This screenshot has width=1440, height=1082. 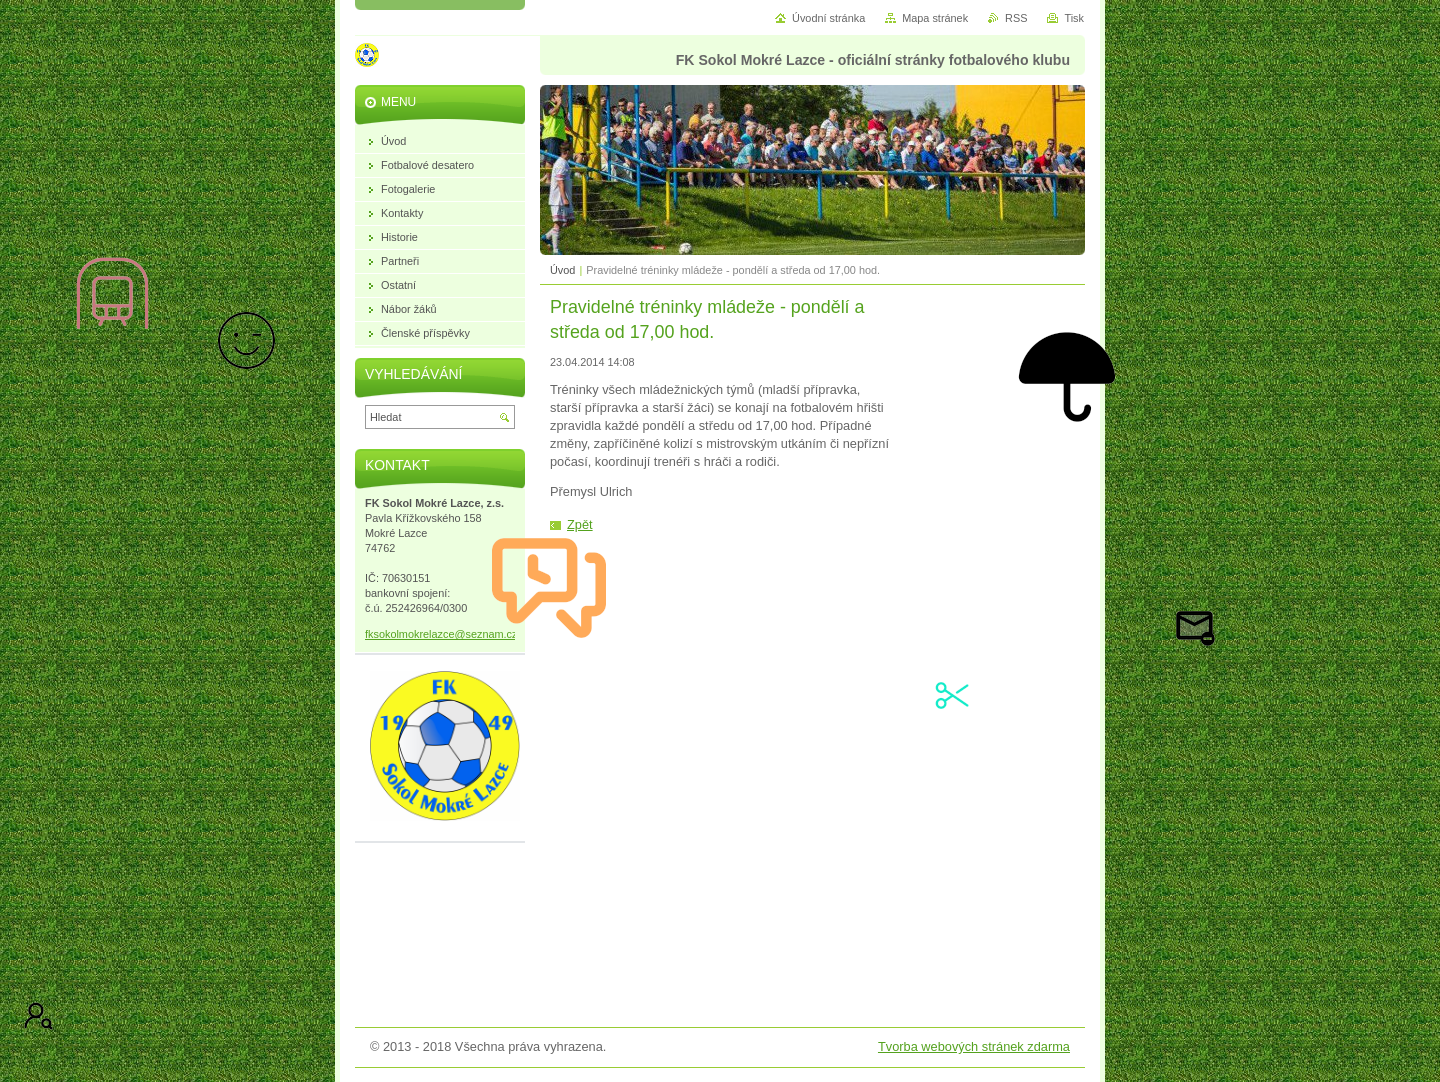 I want to click on view subway or metro transit options, so click(x=112, y=296).